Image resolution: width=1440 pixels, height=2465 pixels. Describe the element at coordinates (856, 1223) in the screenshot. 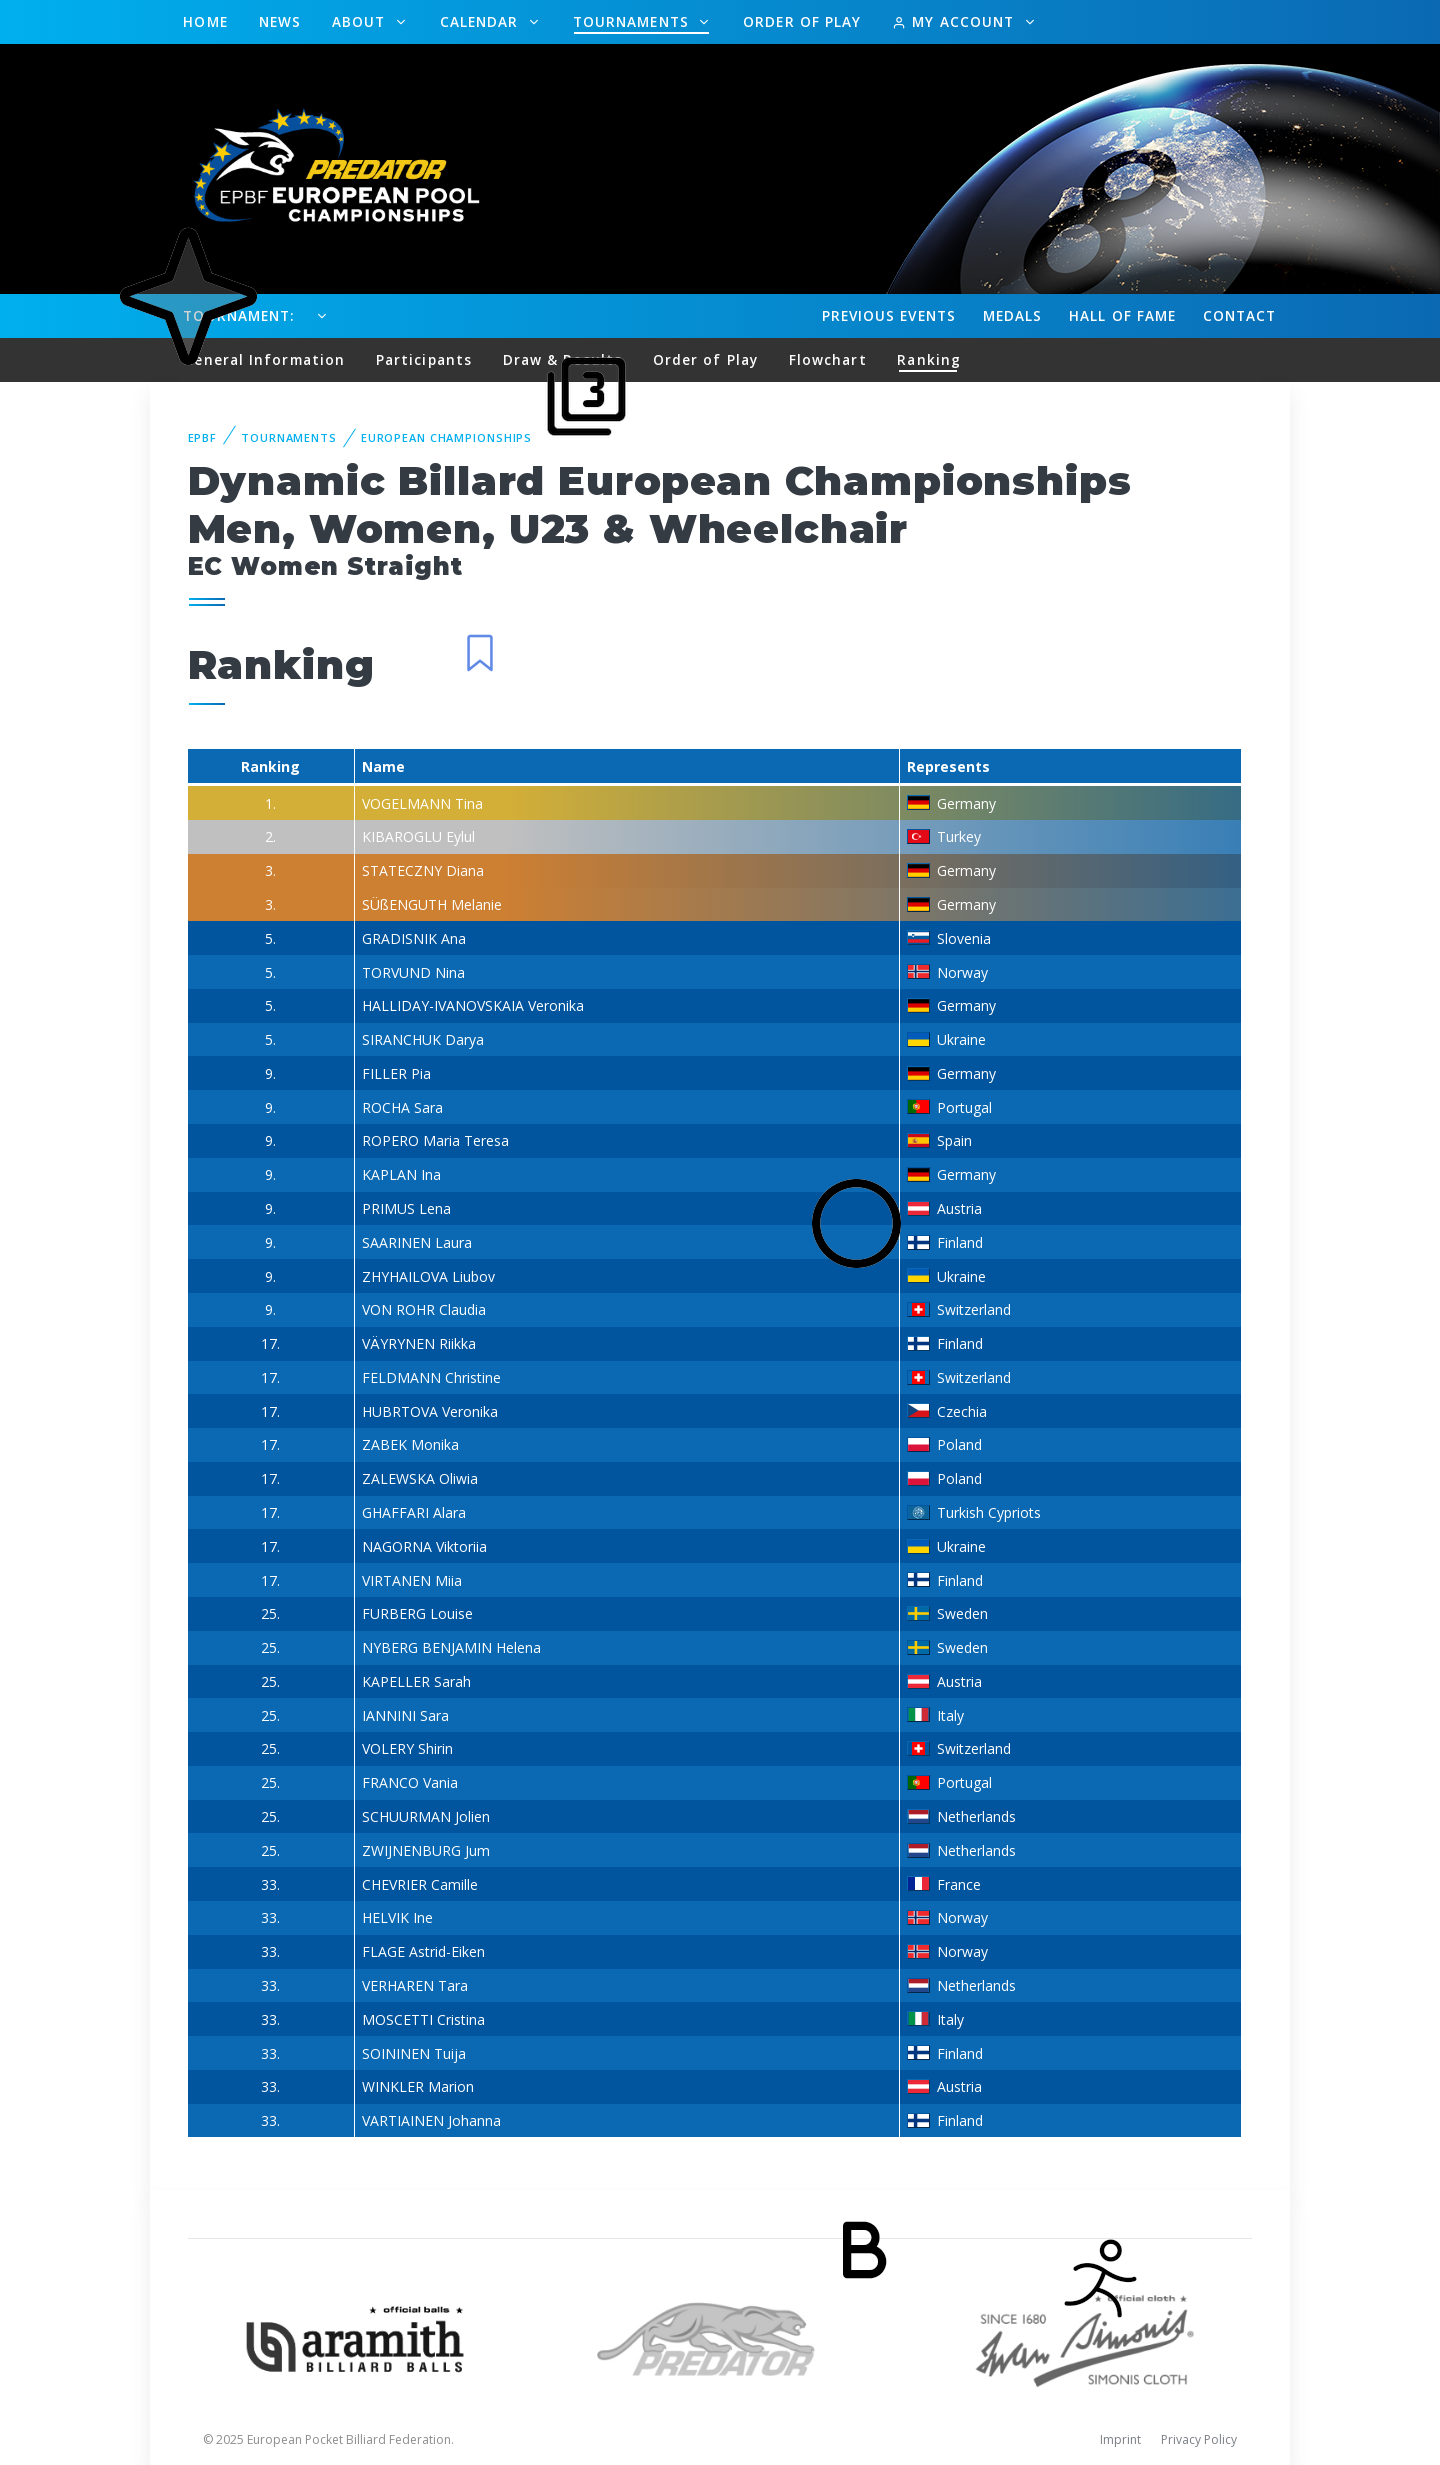

I see `unselected radio button or checkbox option` at that location.